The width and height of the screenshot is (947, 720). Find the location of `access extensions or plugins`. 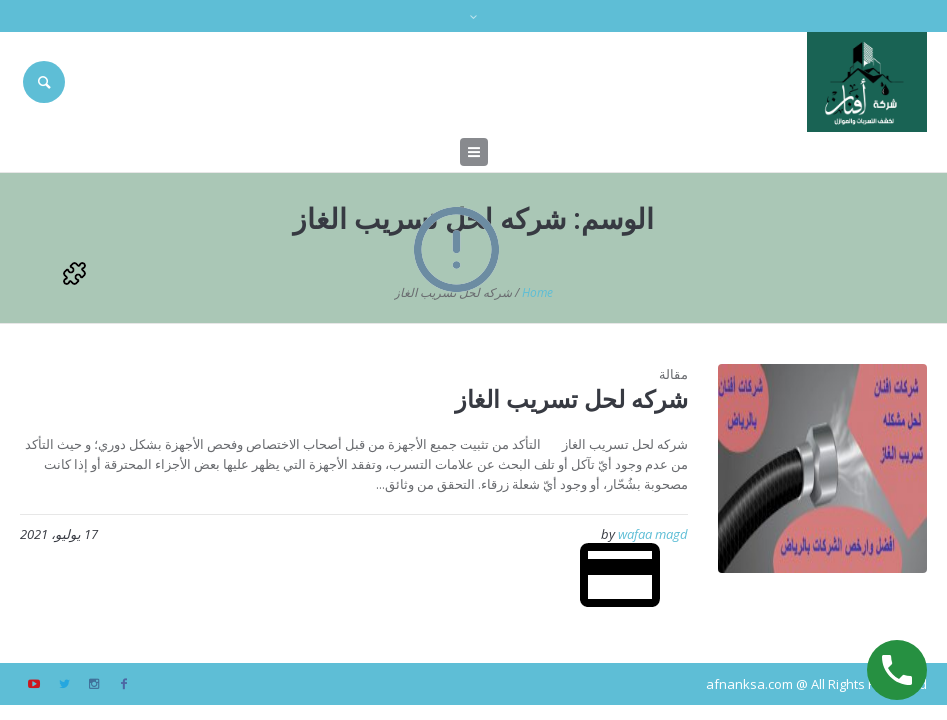

access extensions or plugins is located at coordinates (74, 273).